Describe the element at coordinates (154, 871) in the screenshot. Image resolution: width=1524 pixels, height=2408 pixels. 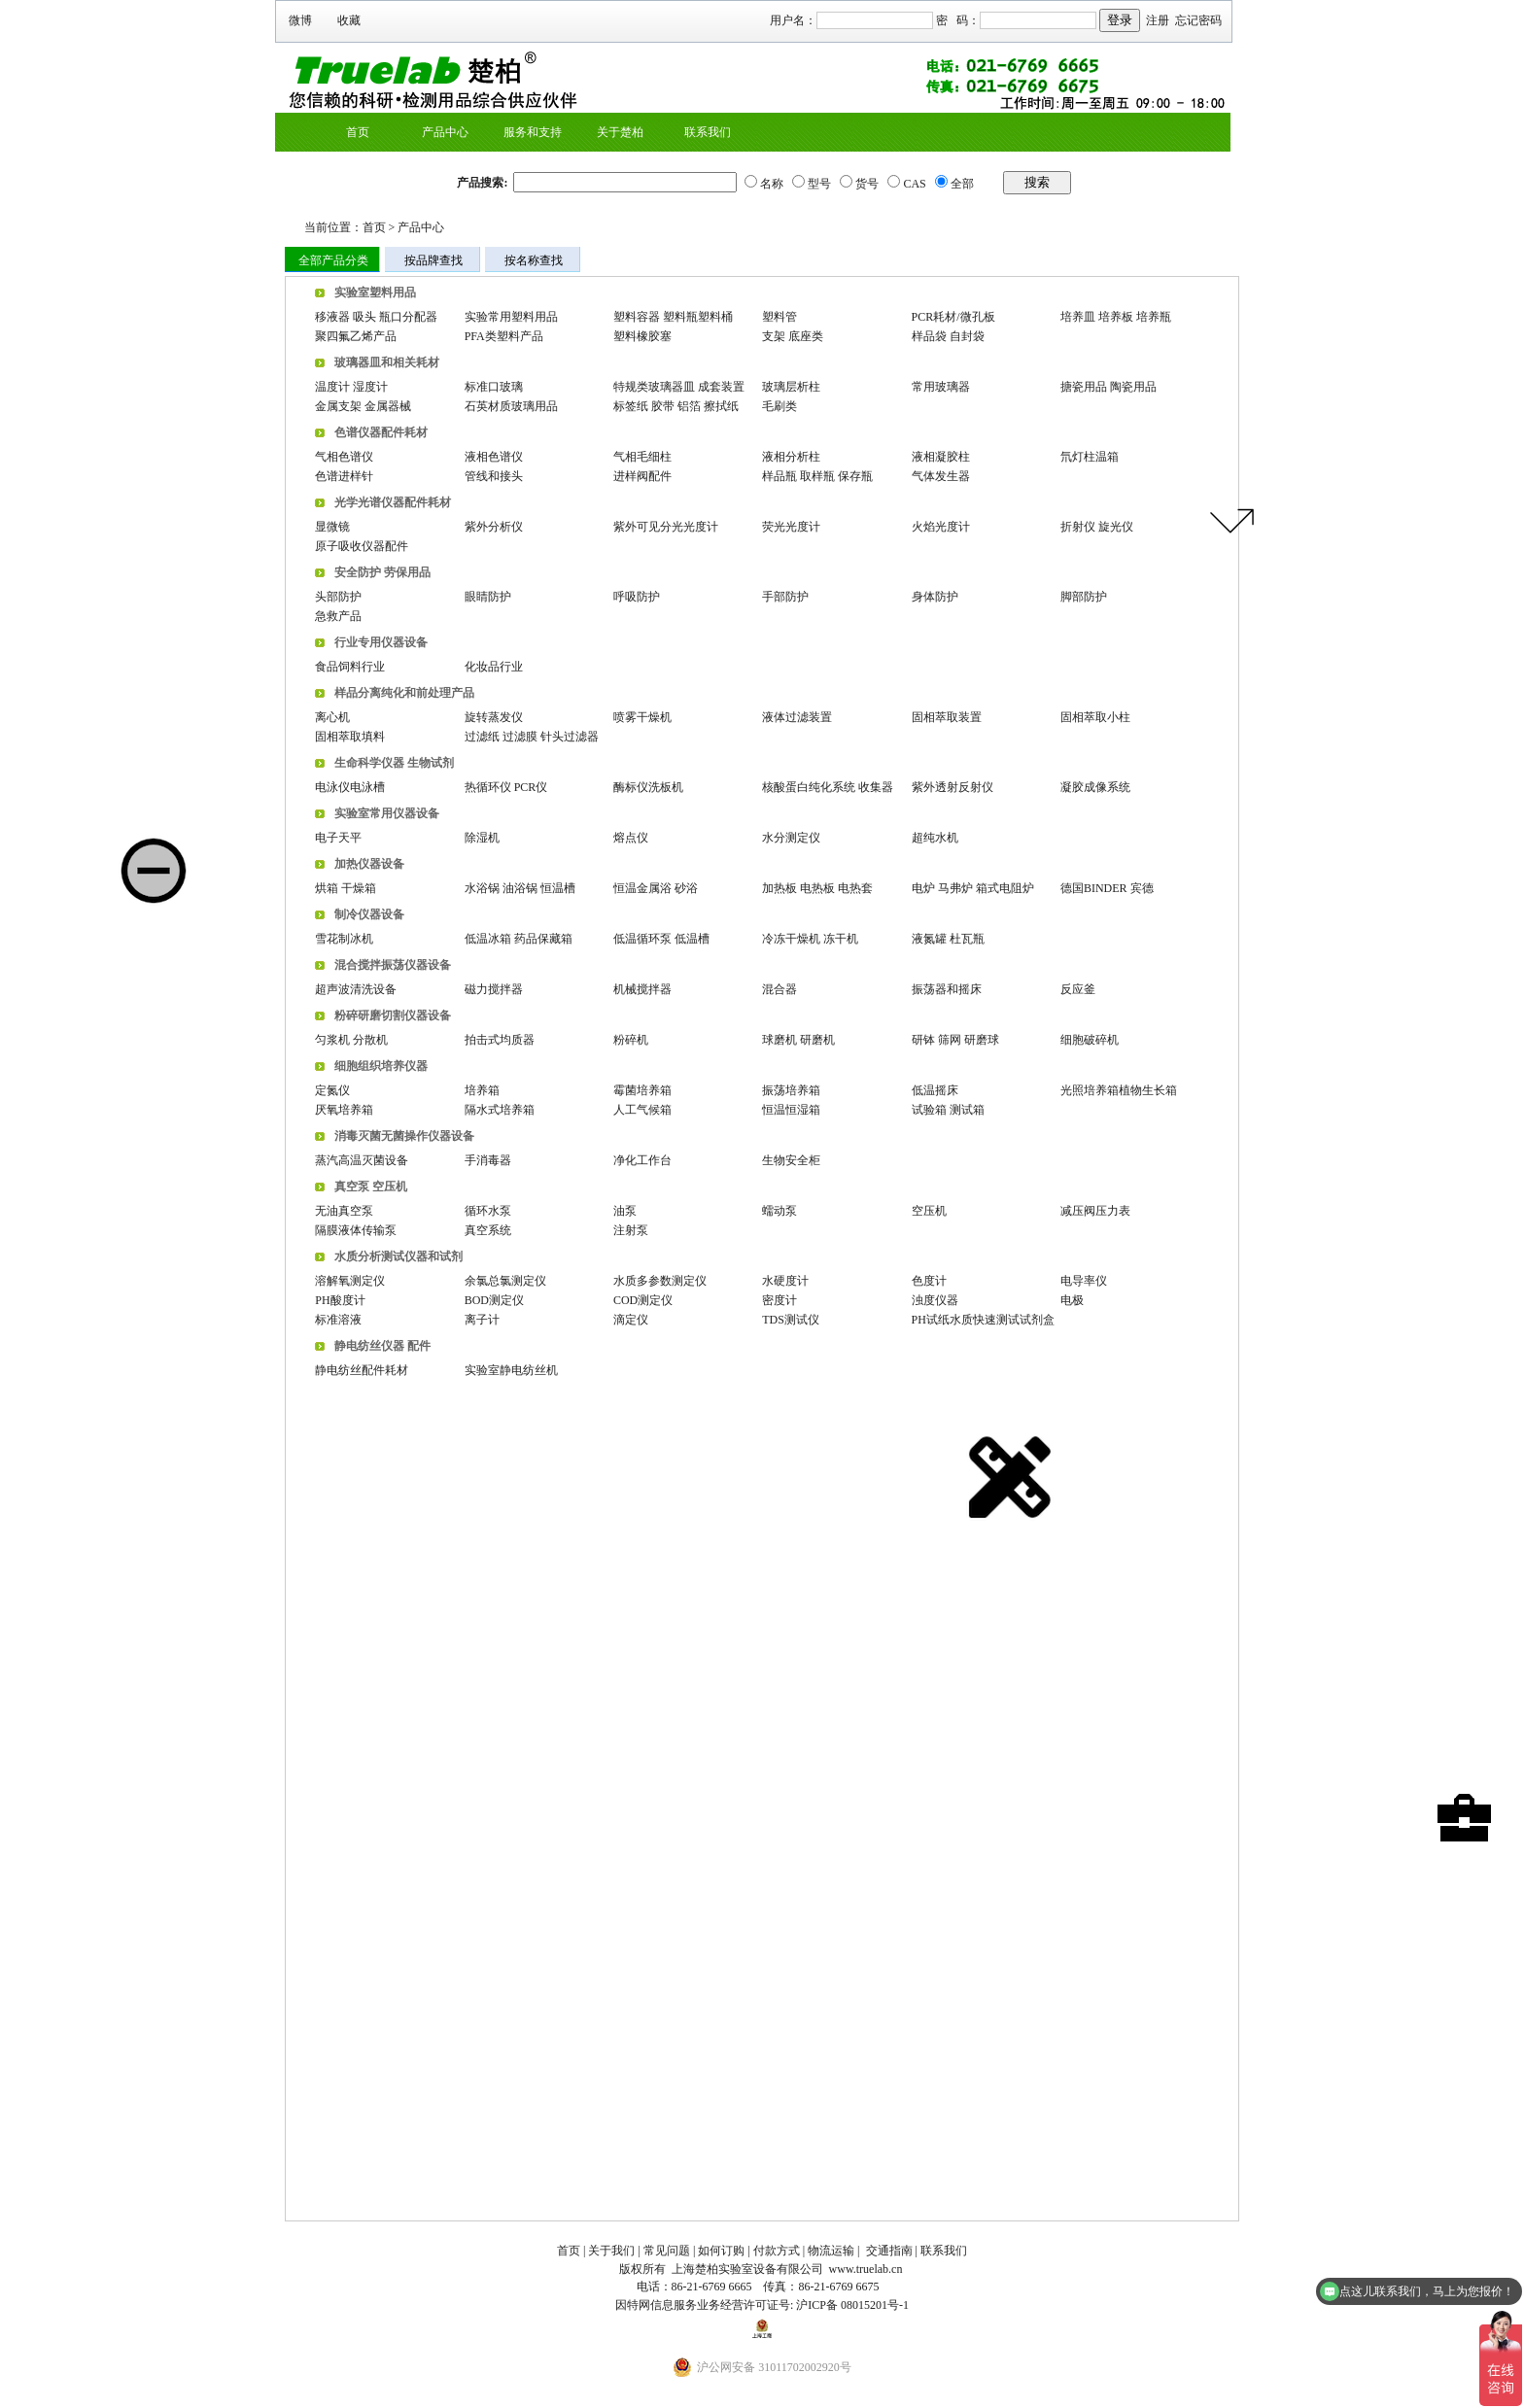
I see `remove an item from a list` at that location.